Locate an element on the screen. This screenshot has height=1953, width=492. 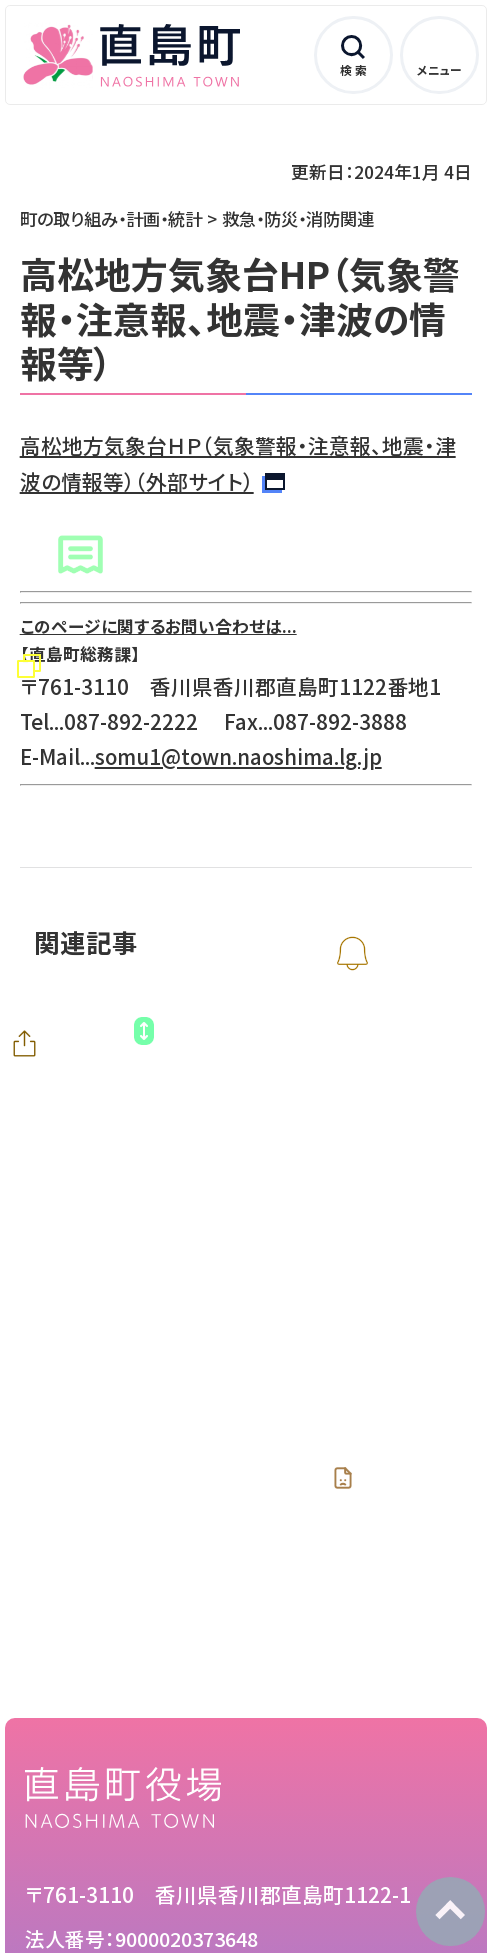
view notifications is located at coordinates (352, 953).